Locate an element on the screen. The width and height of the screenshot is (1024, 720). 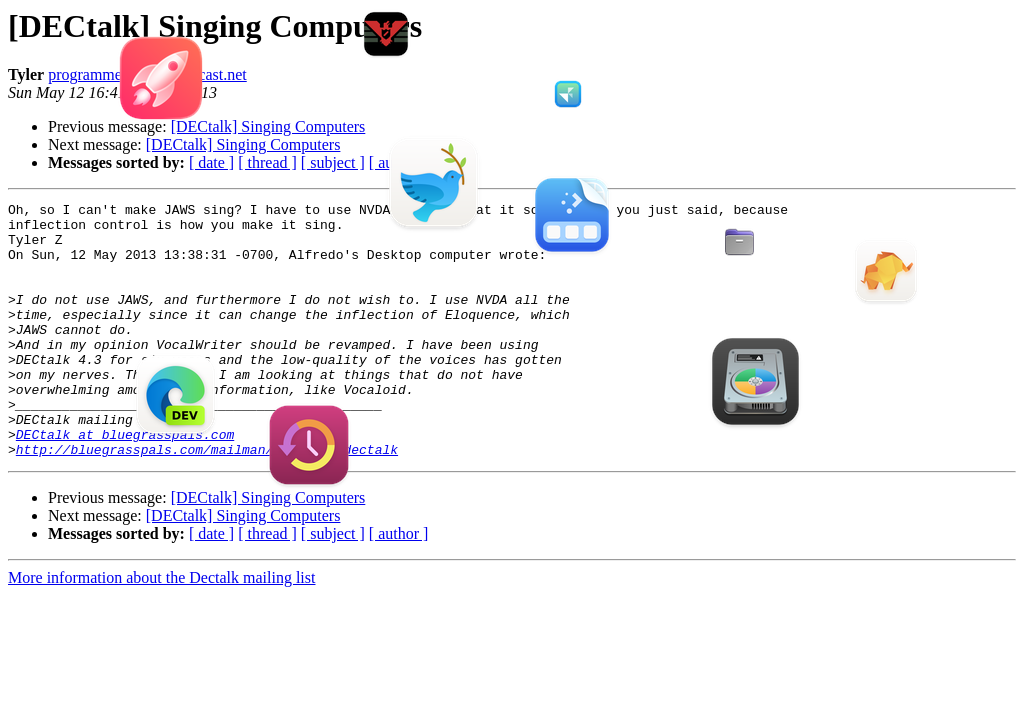
launch papers, please game is located at coordinates (386, 34).